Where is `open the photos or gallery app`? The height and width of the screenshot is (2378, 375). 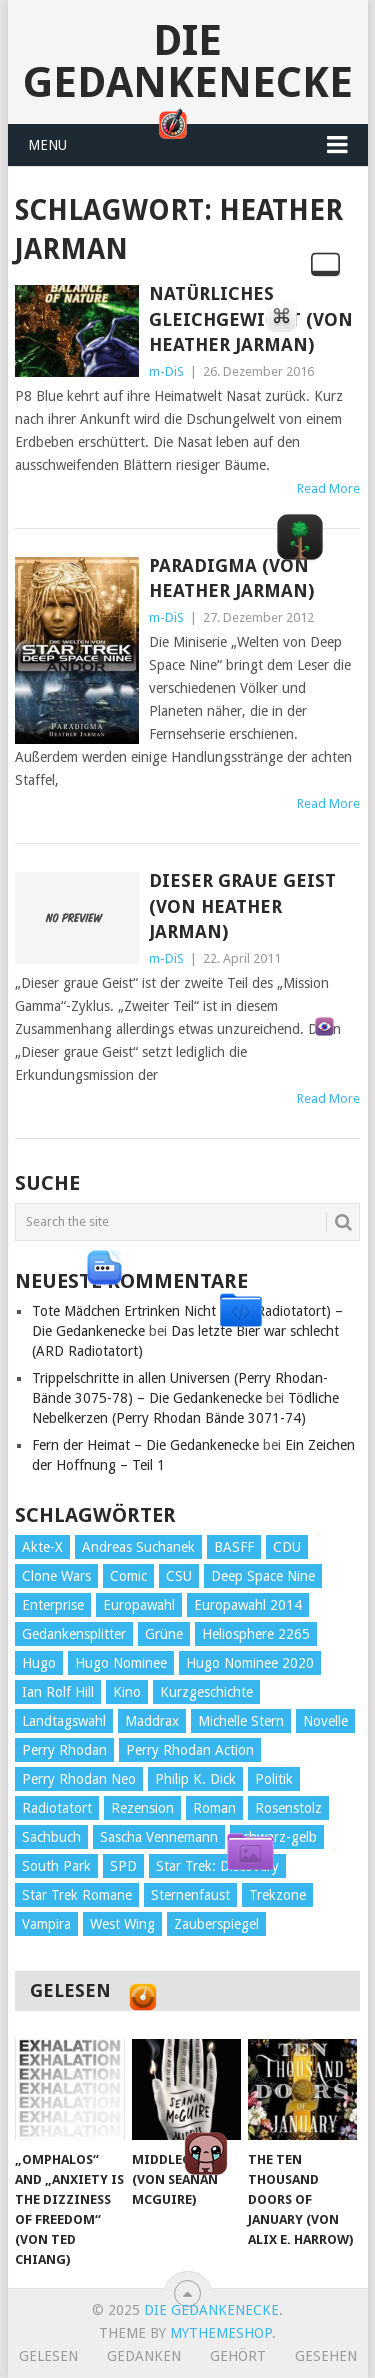 open the photos or gallery app is located at coordinates (325, 263).